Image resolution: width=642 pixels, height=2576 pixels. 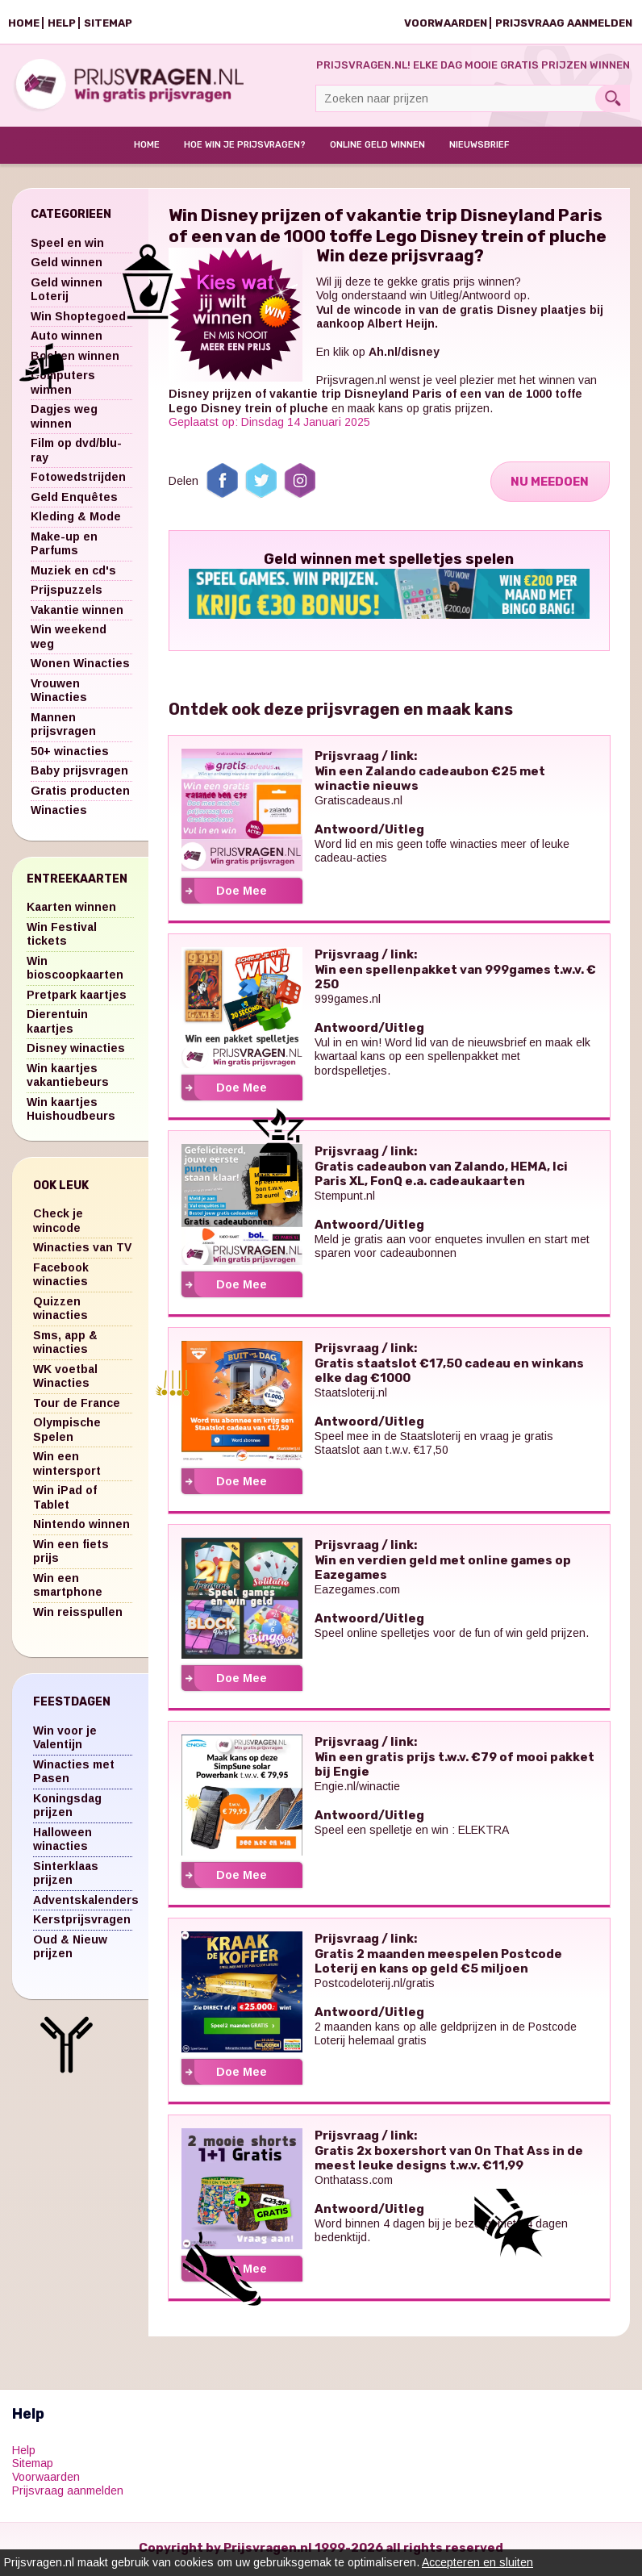 I want to click on access cooking or stove controls, so click(x=278, y=1144).